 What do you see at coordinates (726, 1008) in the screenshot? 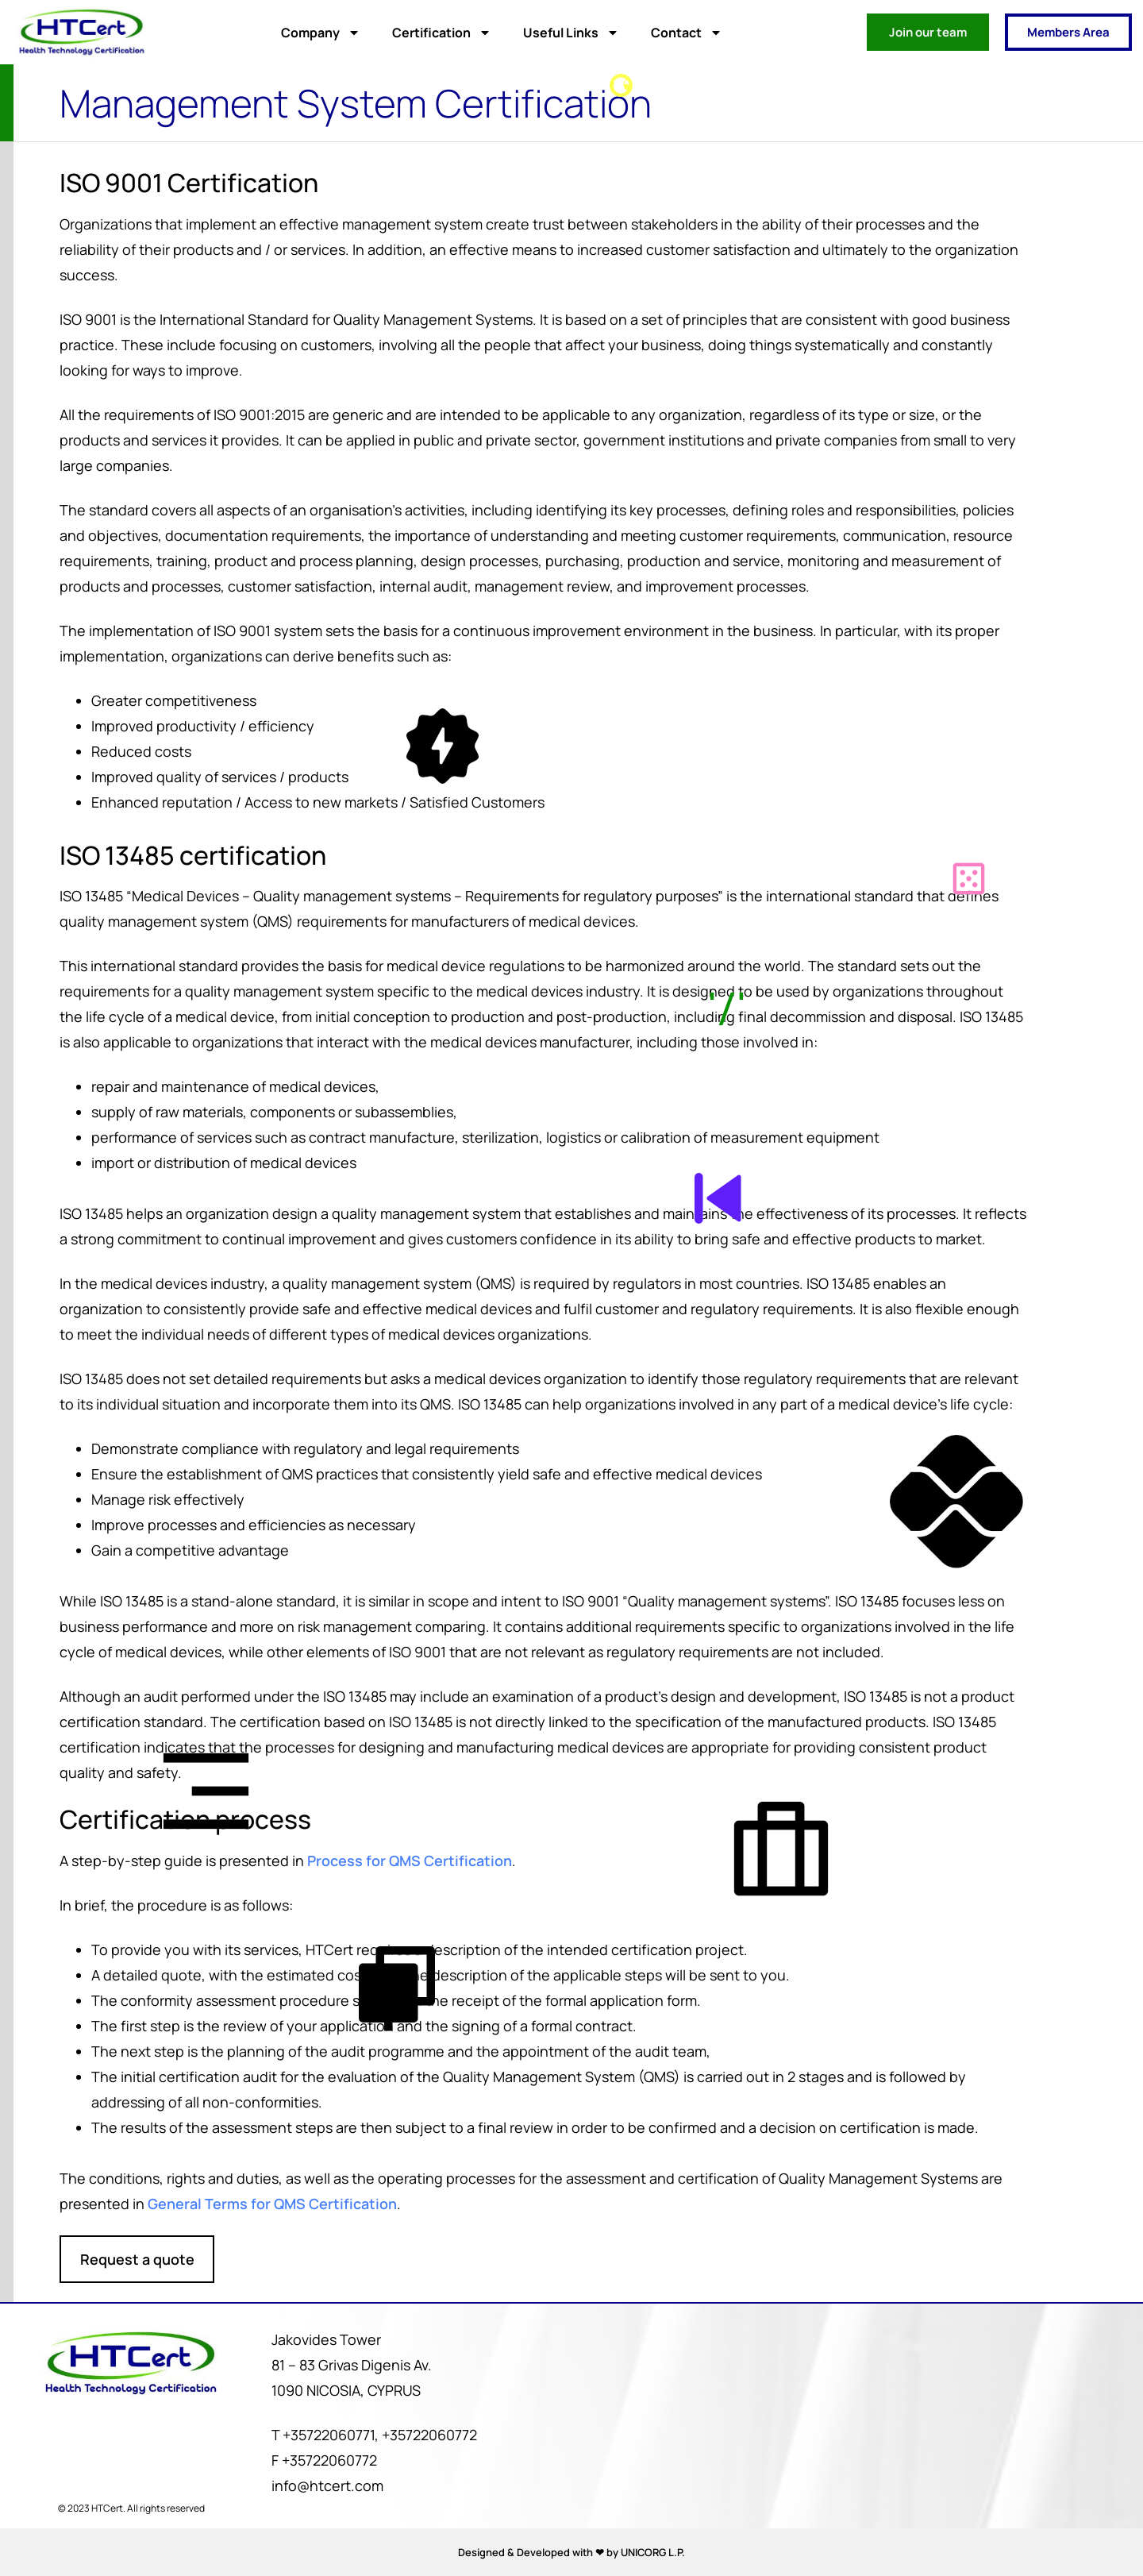
I see `access slash commands menu` at bounding box center [726, 1008].